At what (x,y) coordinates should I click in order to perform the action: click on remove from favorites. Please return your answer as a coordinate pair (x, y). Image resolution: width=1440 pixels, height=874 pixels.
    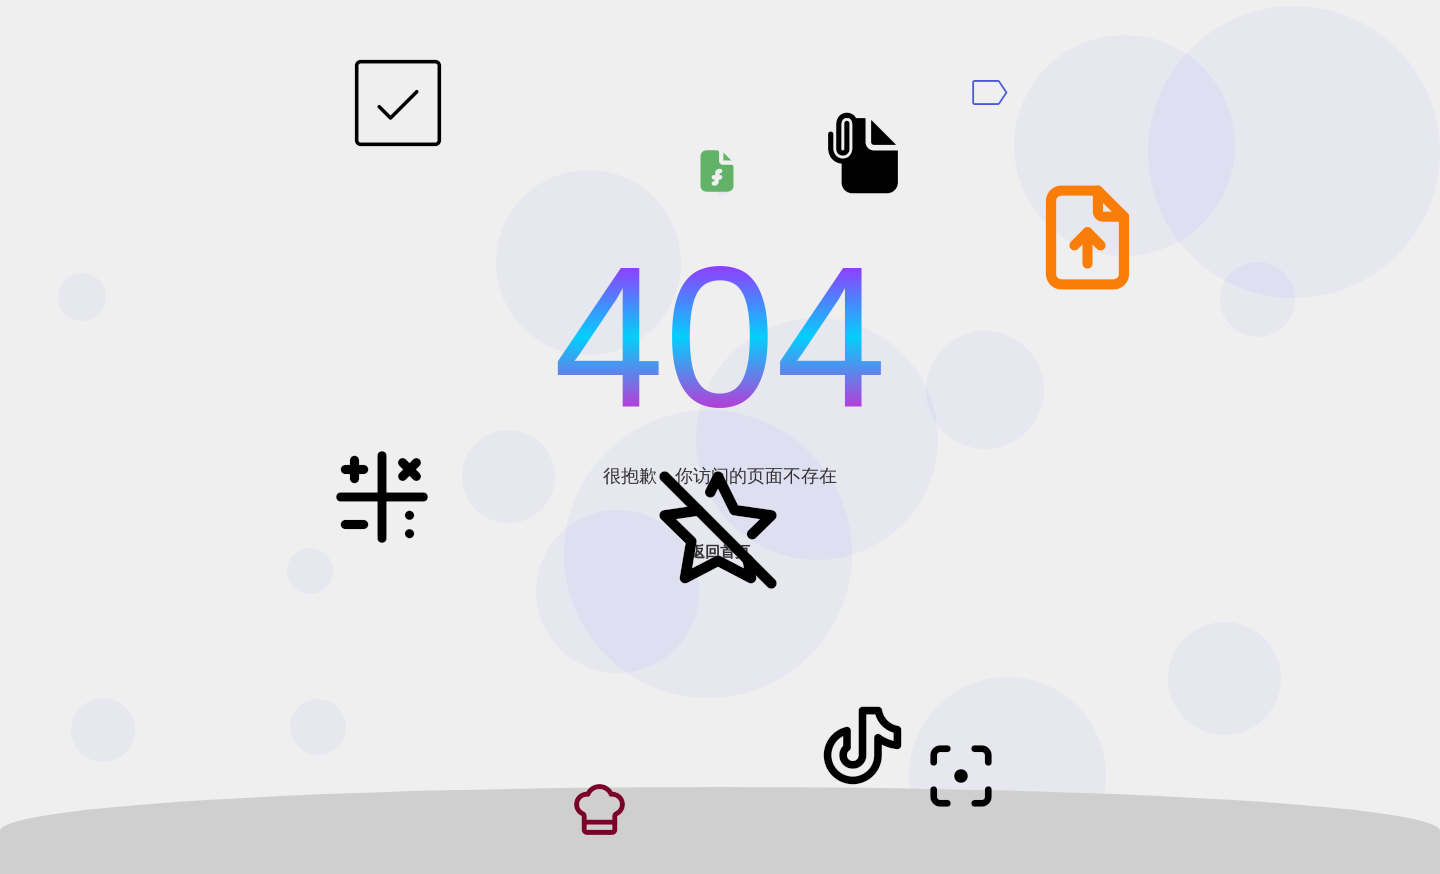
    Looking at the image, I should click on (718, 530).